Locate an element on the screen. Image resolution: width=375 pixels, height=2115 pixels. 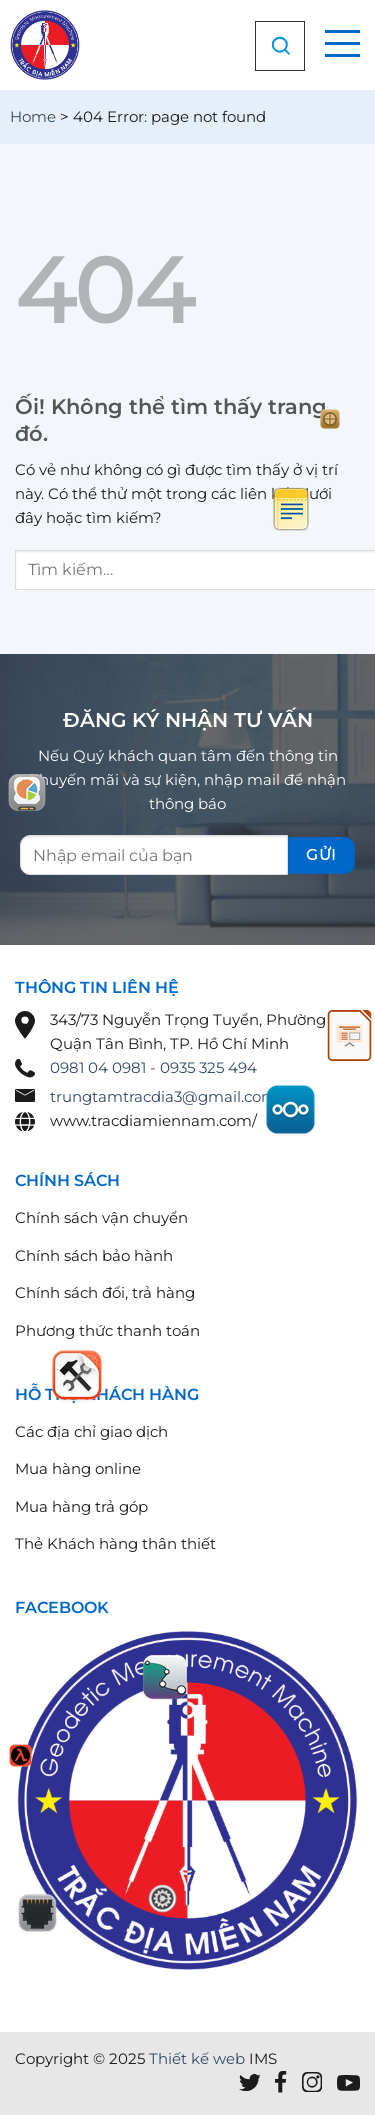
open system settings is located at coordinates (162, 1898).